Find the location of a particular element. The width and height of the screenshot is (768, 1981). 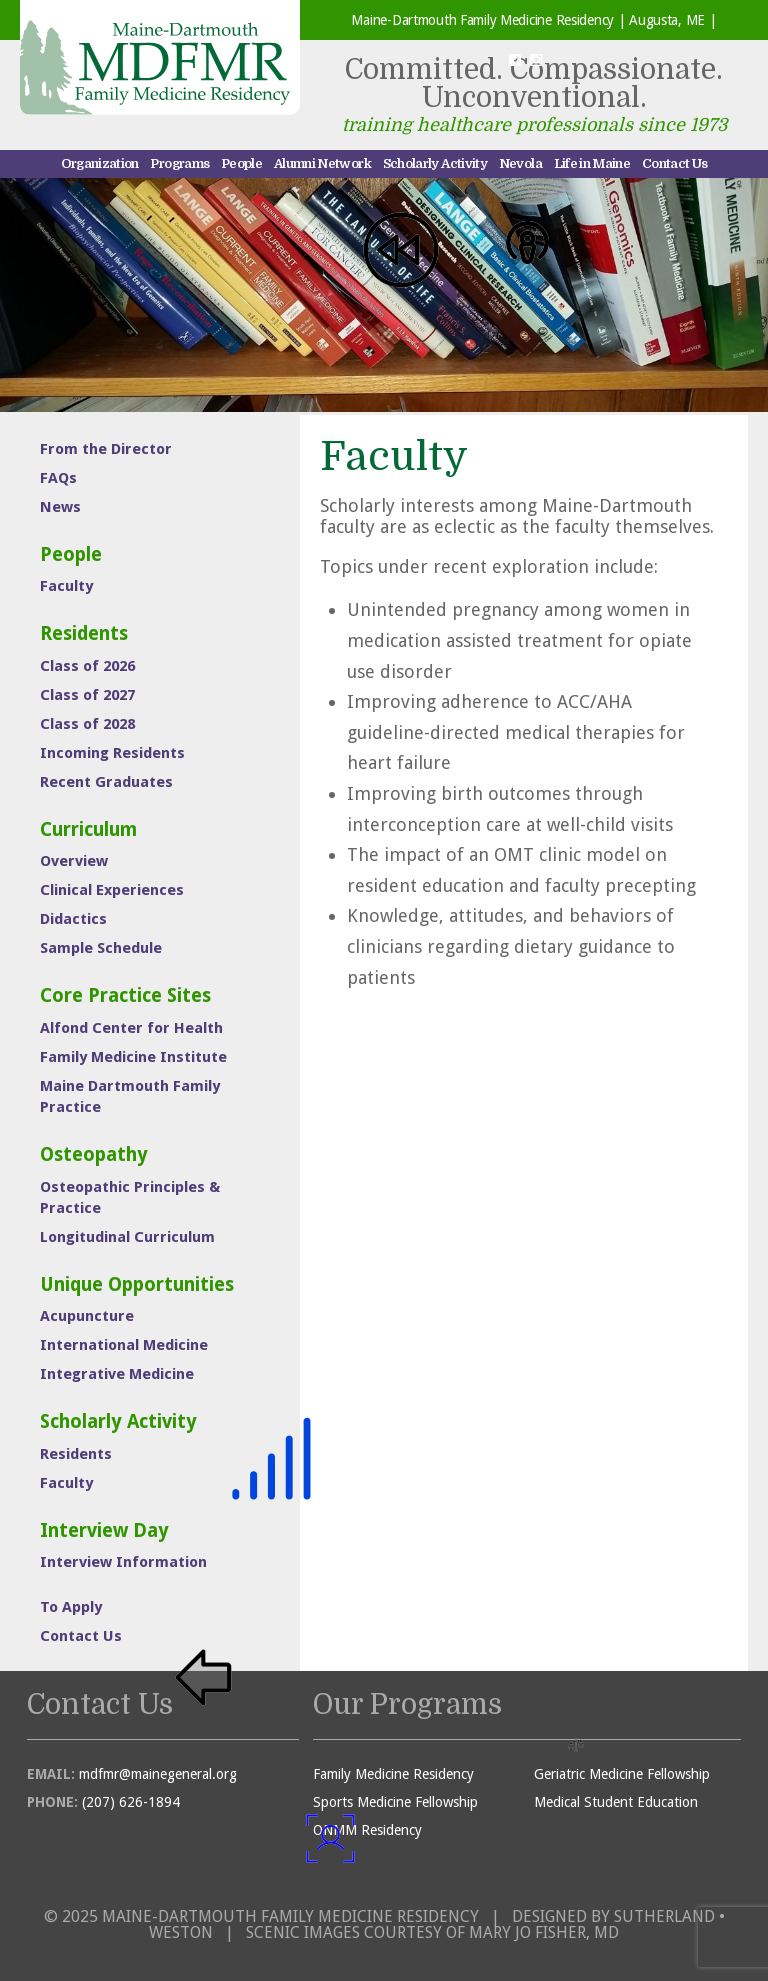

rewind or skip backward in media playback is located at coordinates (401, 250).